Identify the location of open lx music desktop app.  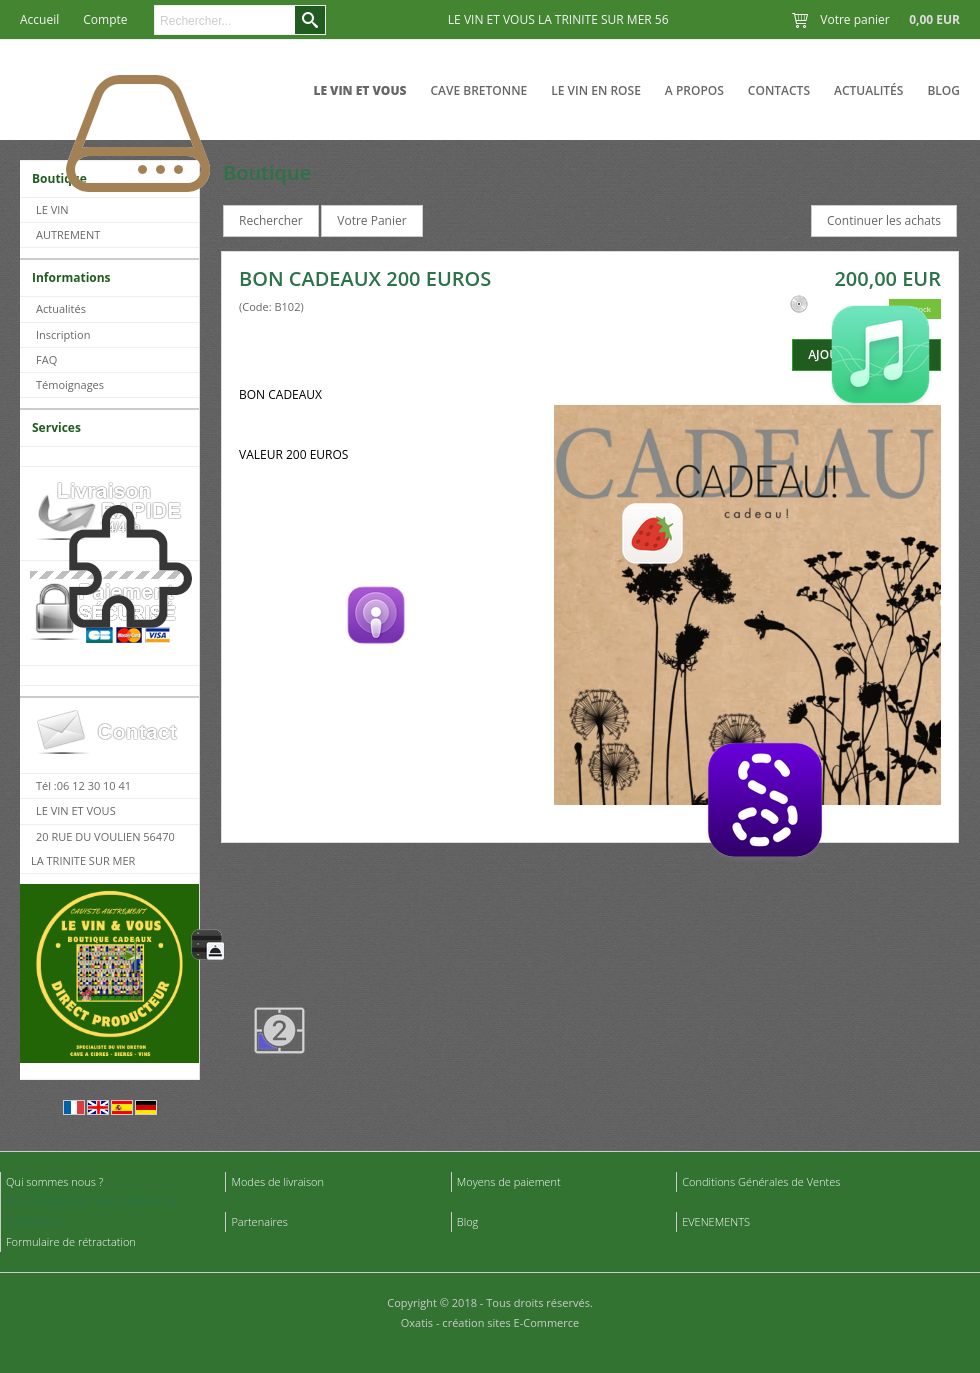
(880, 354).